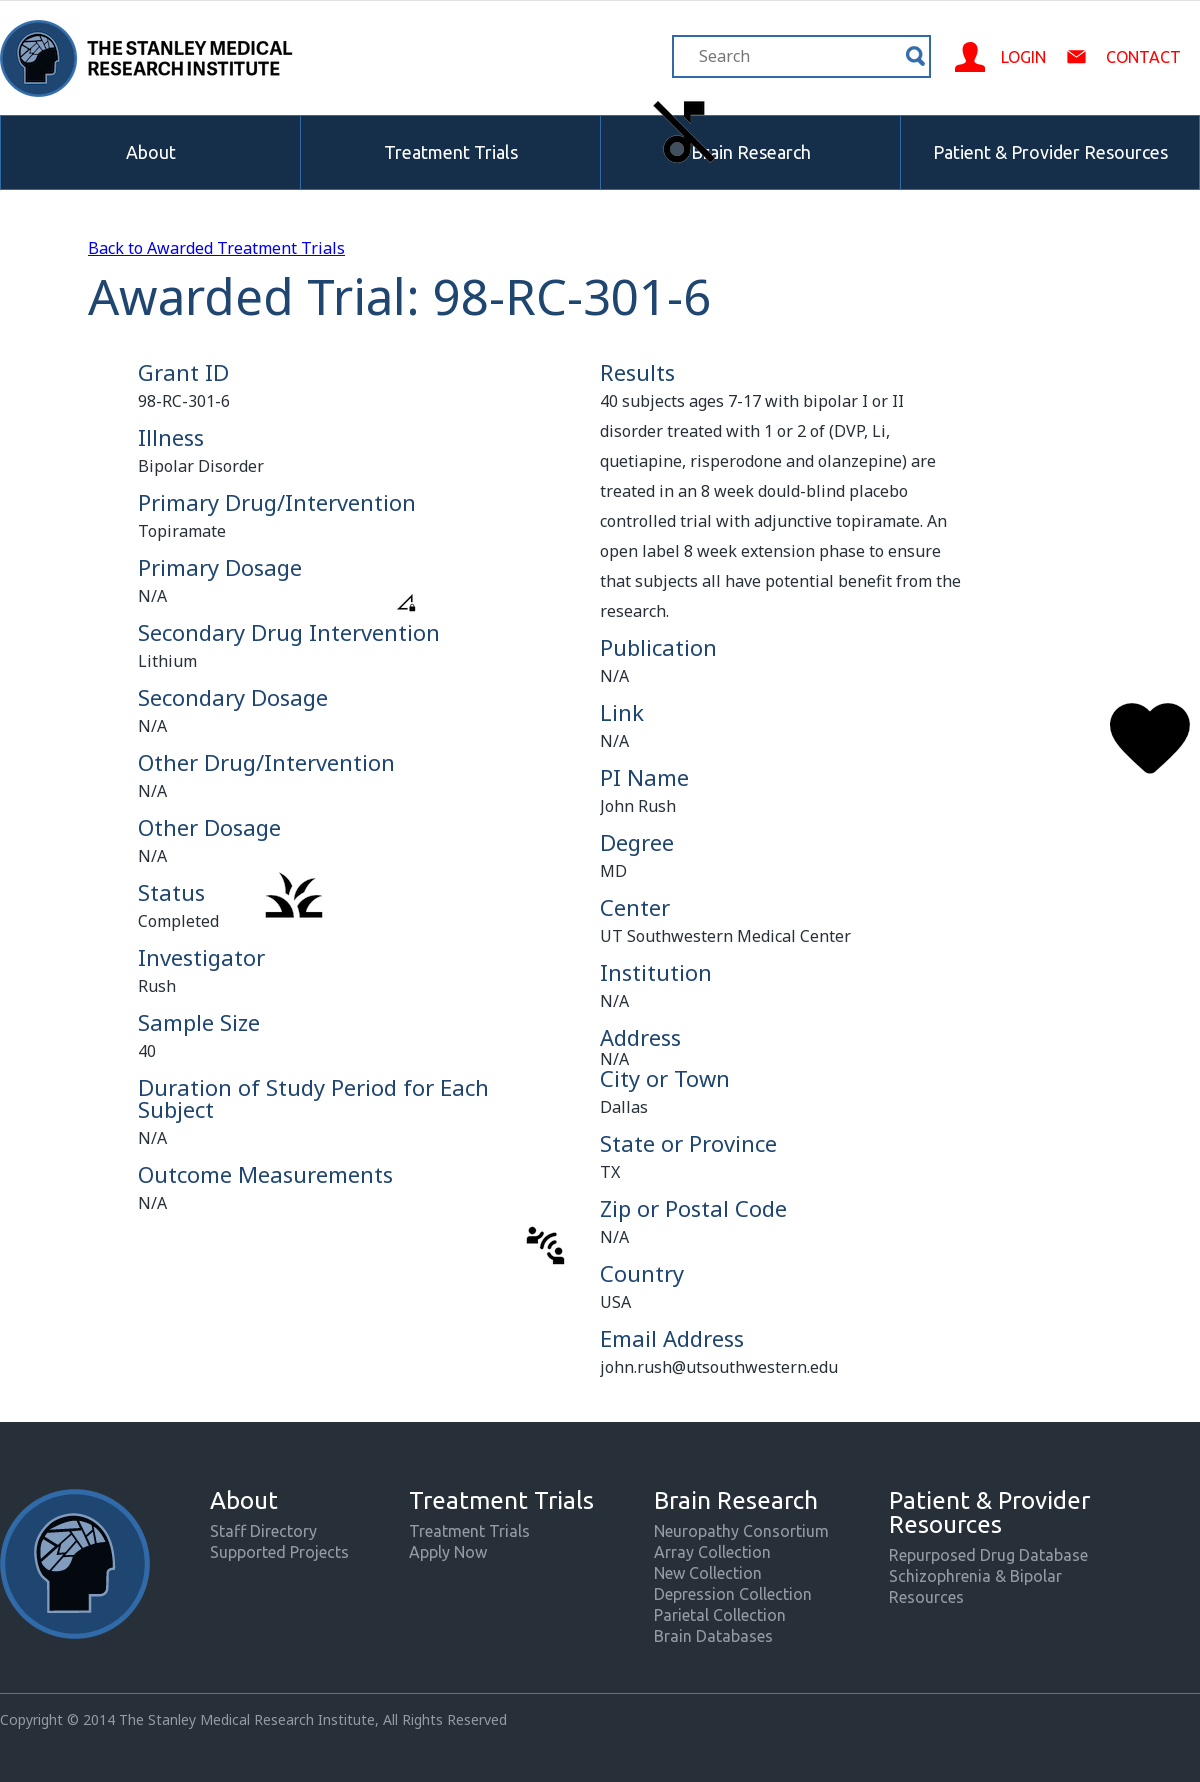  Describe the element at coordinates (294, 895) in the screenshot. I see `indicates a park or green space` at that location.